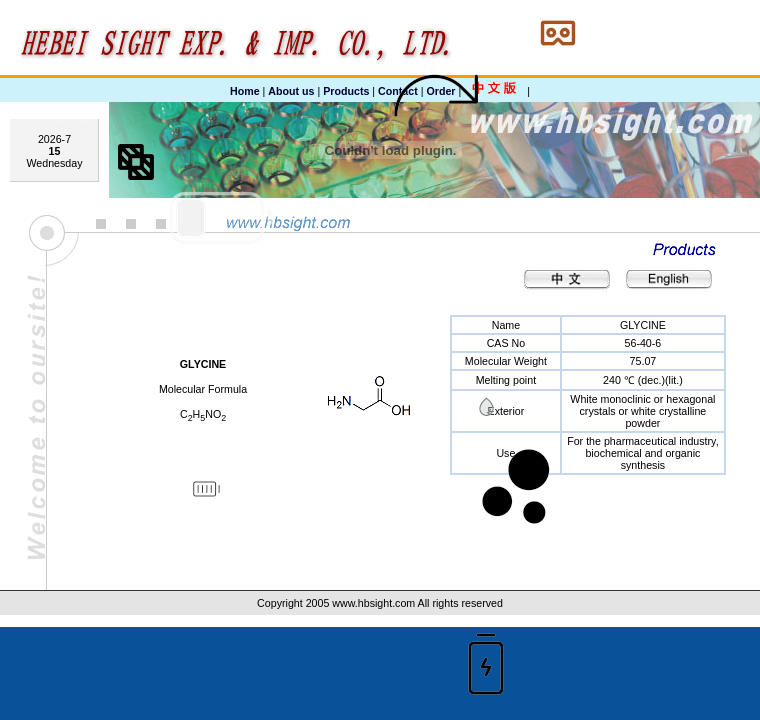 This screenshot has height=720, width=760. I want to click on adjust humidity or water settings, so click(486, 407).